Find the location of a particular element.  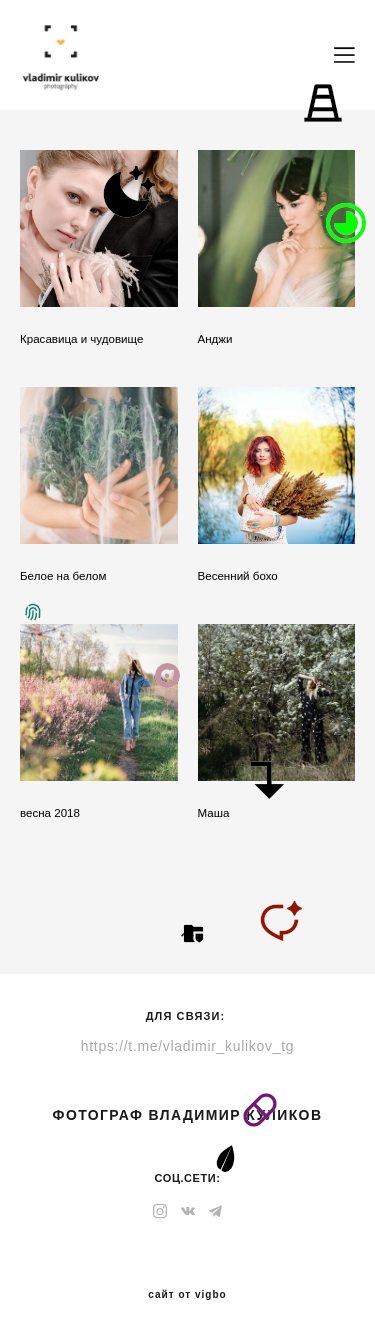

view medication information is located at coordinates (260, 1110).